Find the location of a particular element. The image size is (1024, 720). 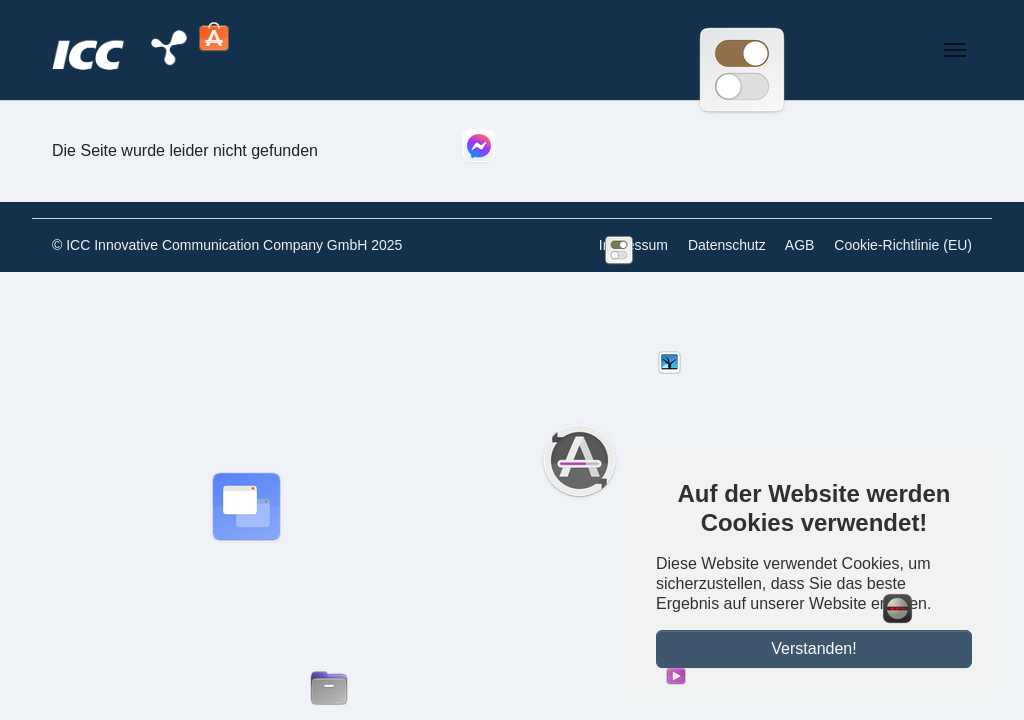

open the software update manager is located at coordinates (579, 460).